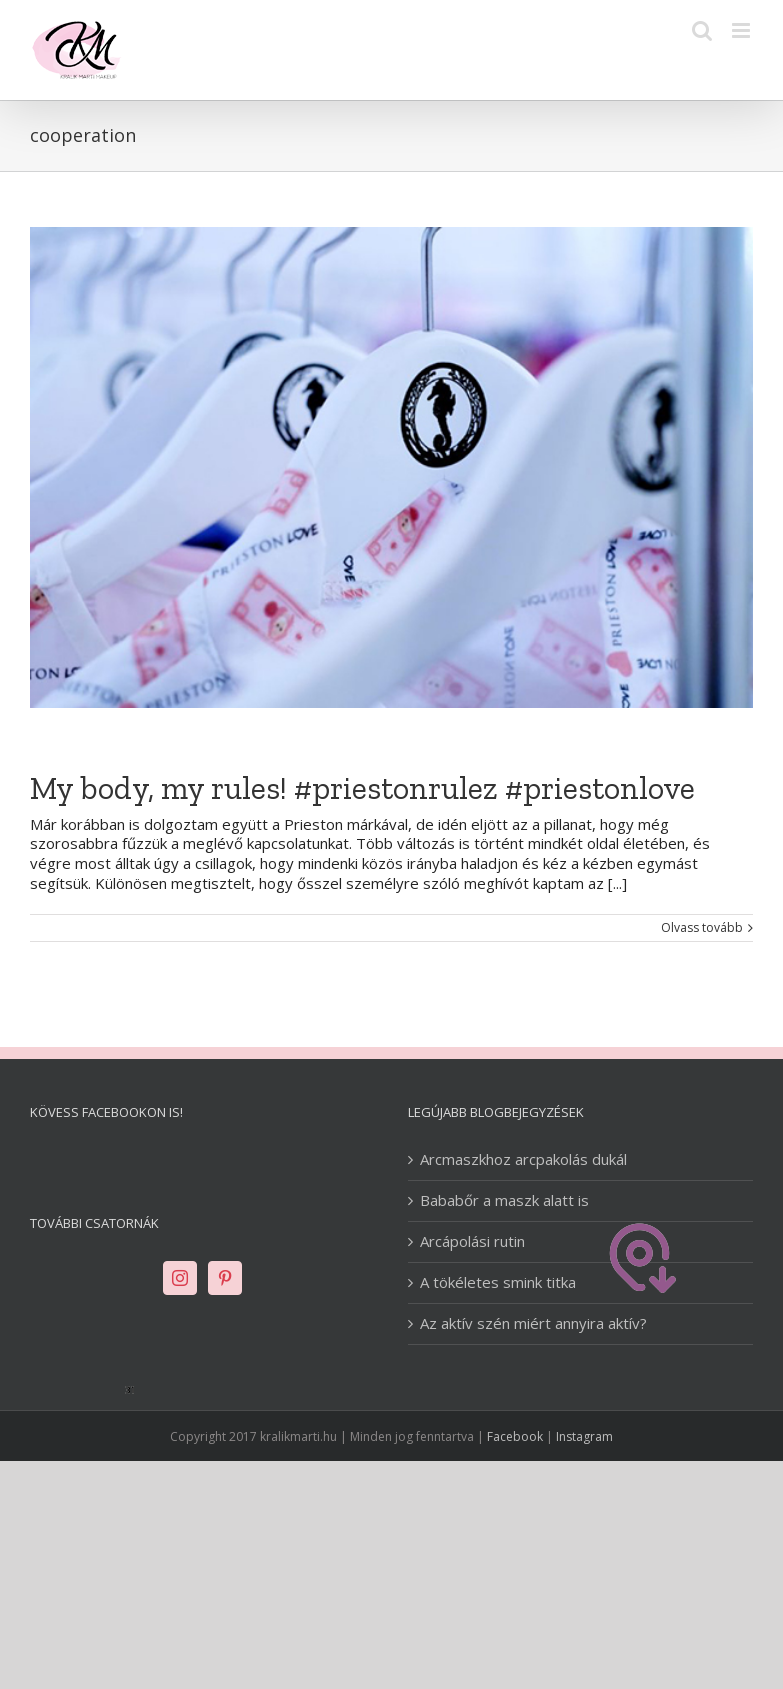 The height and width of the screenshot is (1689, 783). I want to click on indicates the 31st day of the month, so click(130, 1390).